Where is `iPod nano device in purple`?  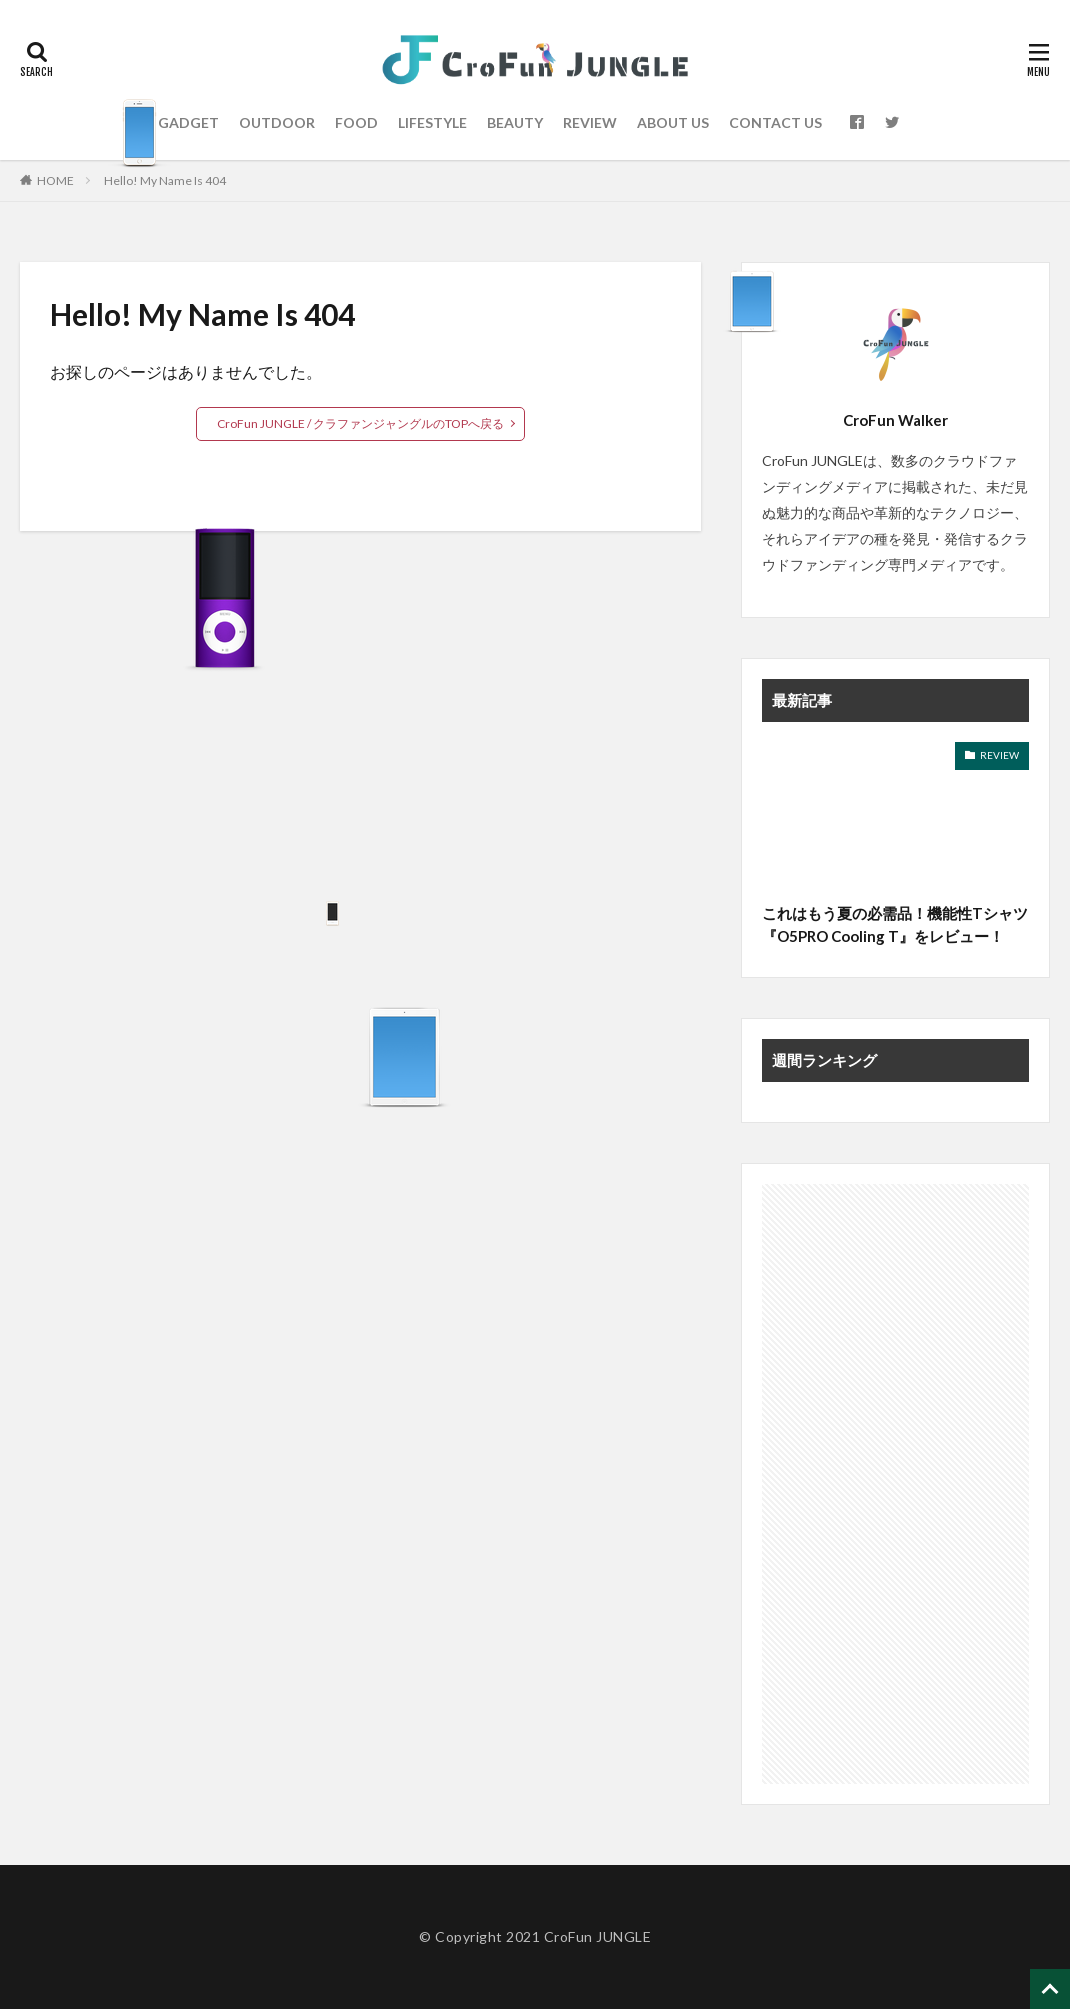 iPod nano device in purple is located at coordinates (224, 600).